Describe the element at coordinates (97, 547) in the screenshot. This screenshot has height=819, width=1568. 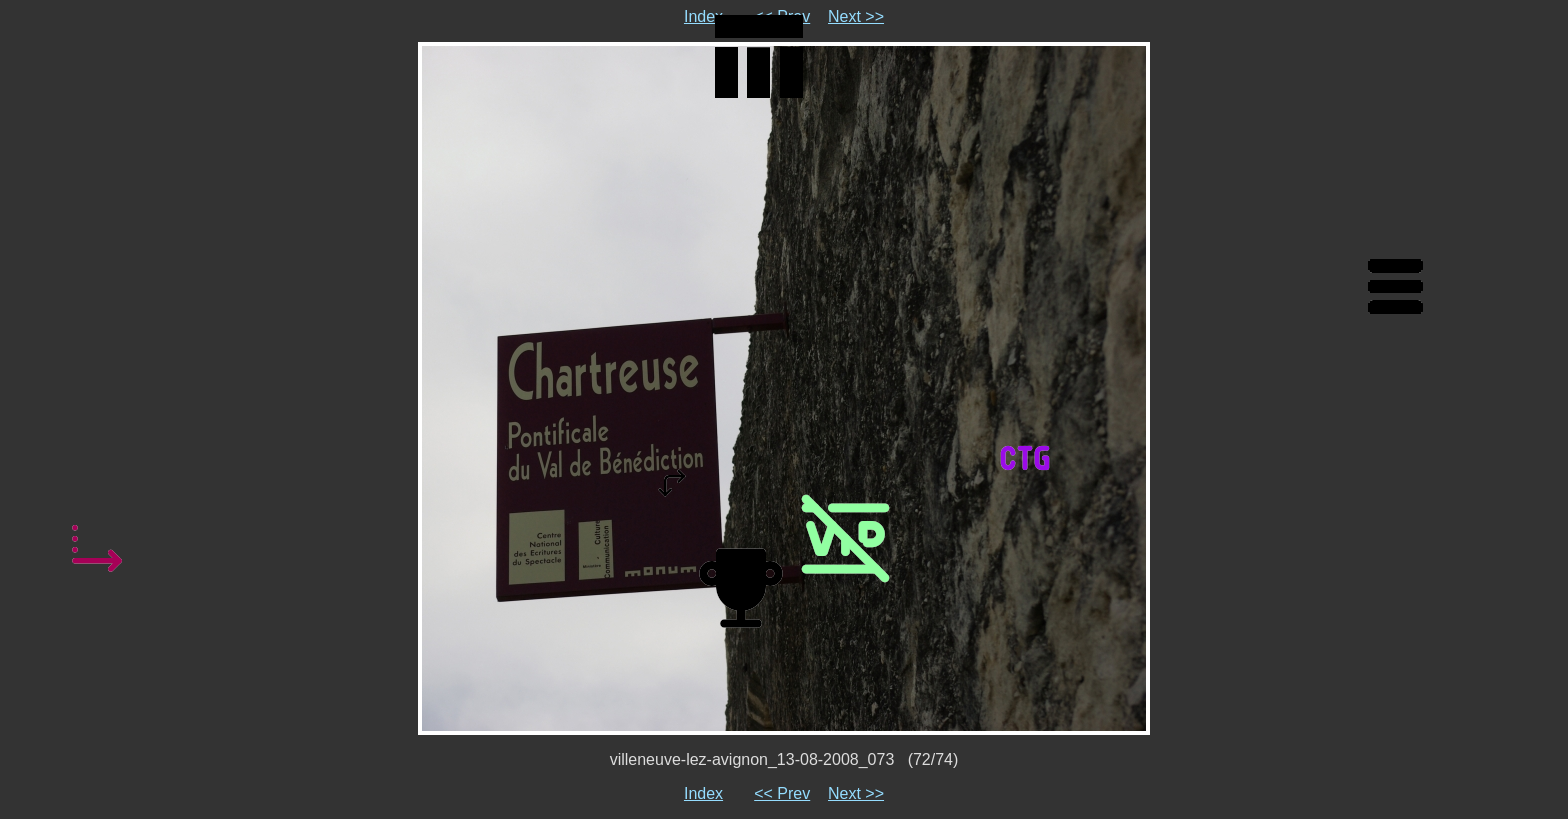
I see `set or view the x-axis in a chart or graph` at that location.